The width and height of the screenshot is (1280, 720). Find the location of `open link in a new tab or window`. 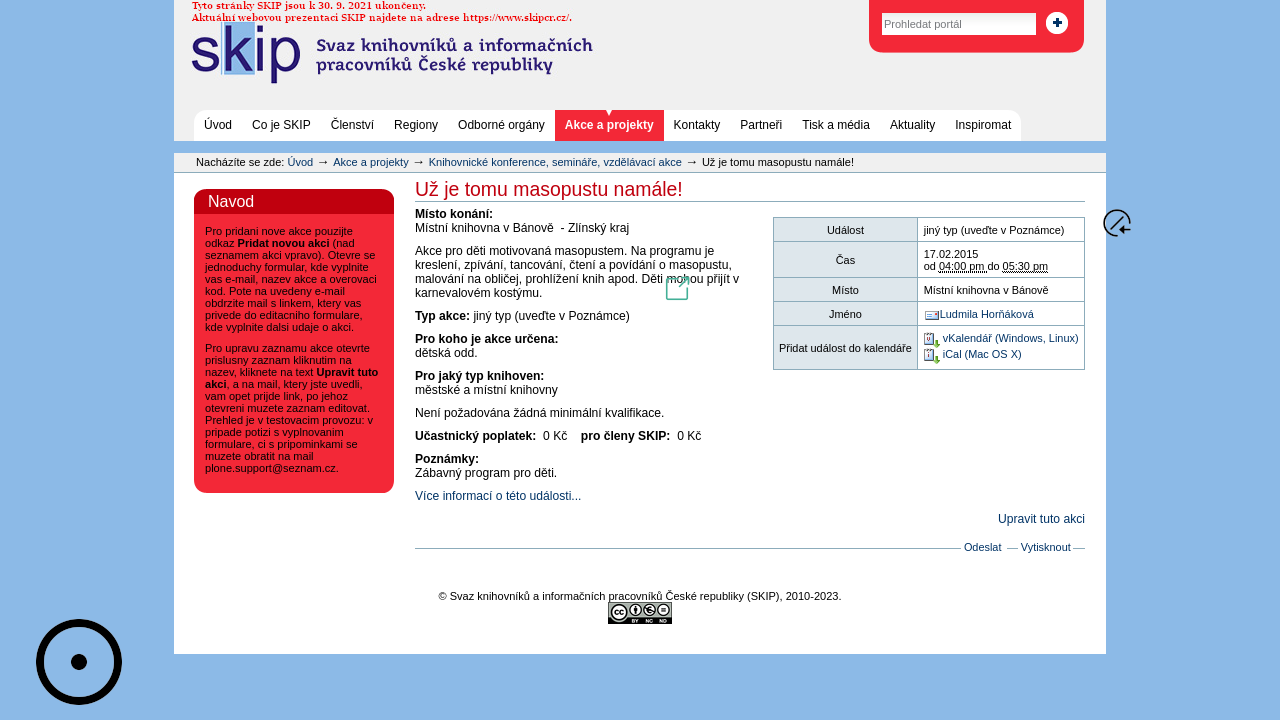

open link in a new tab or window is located at coordinates (677, 289).